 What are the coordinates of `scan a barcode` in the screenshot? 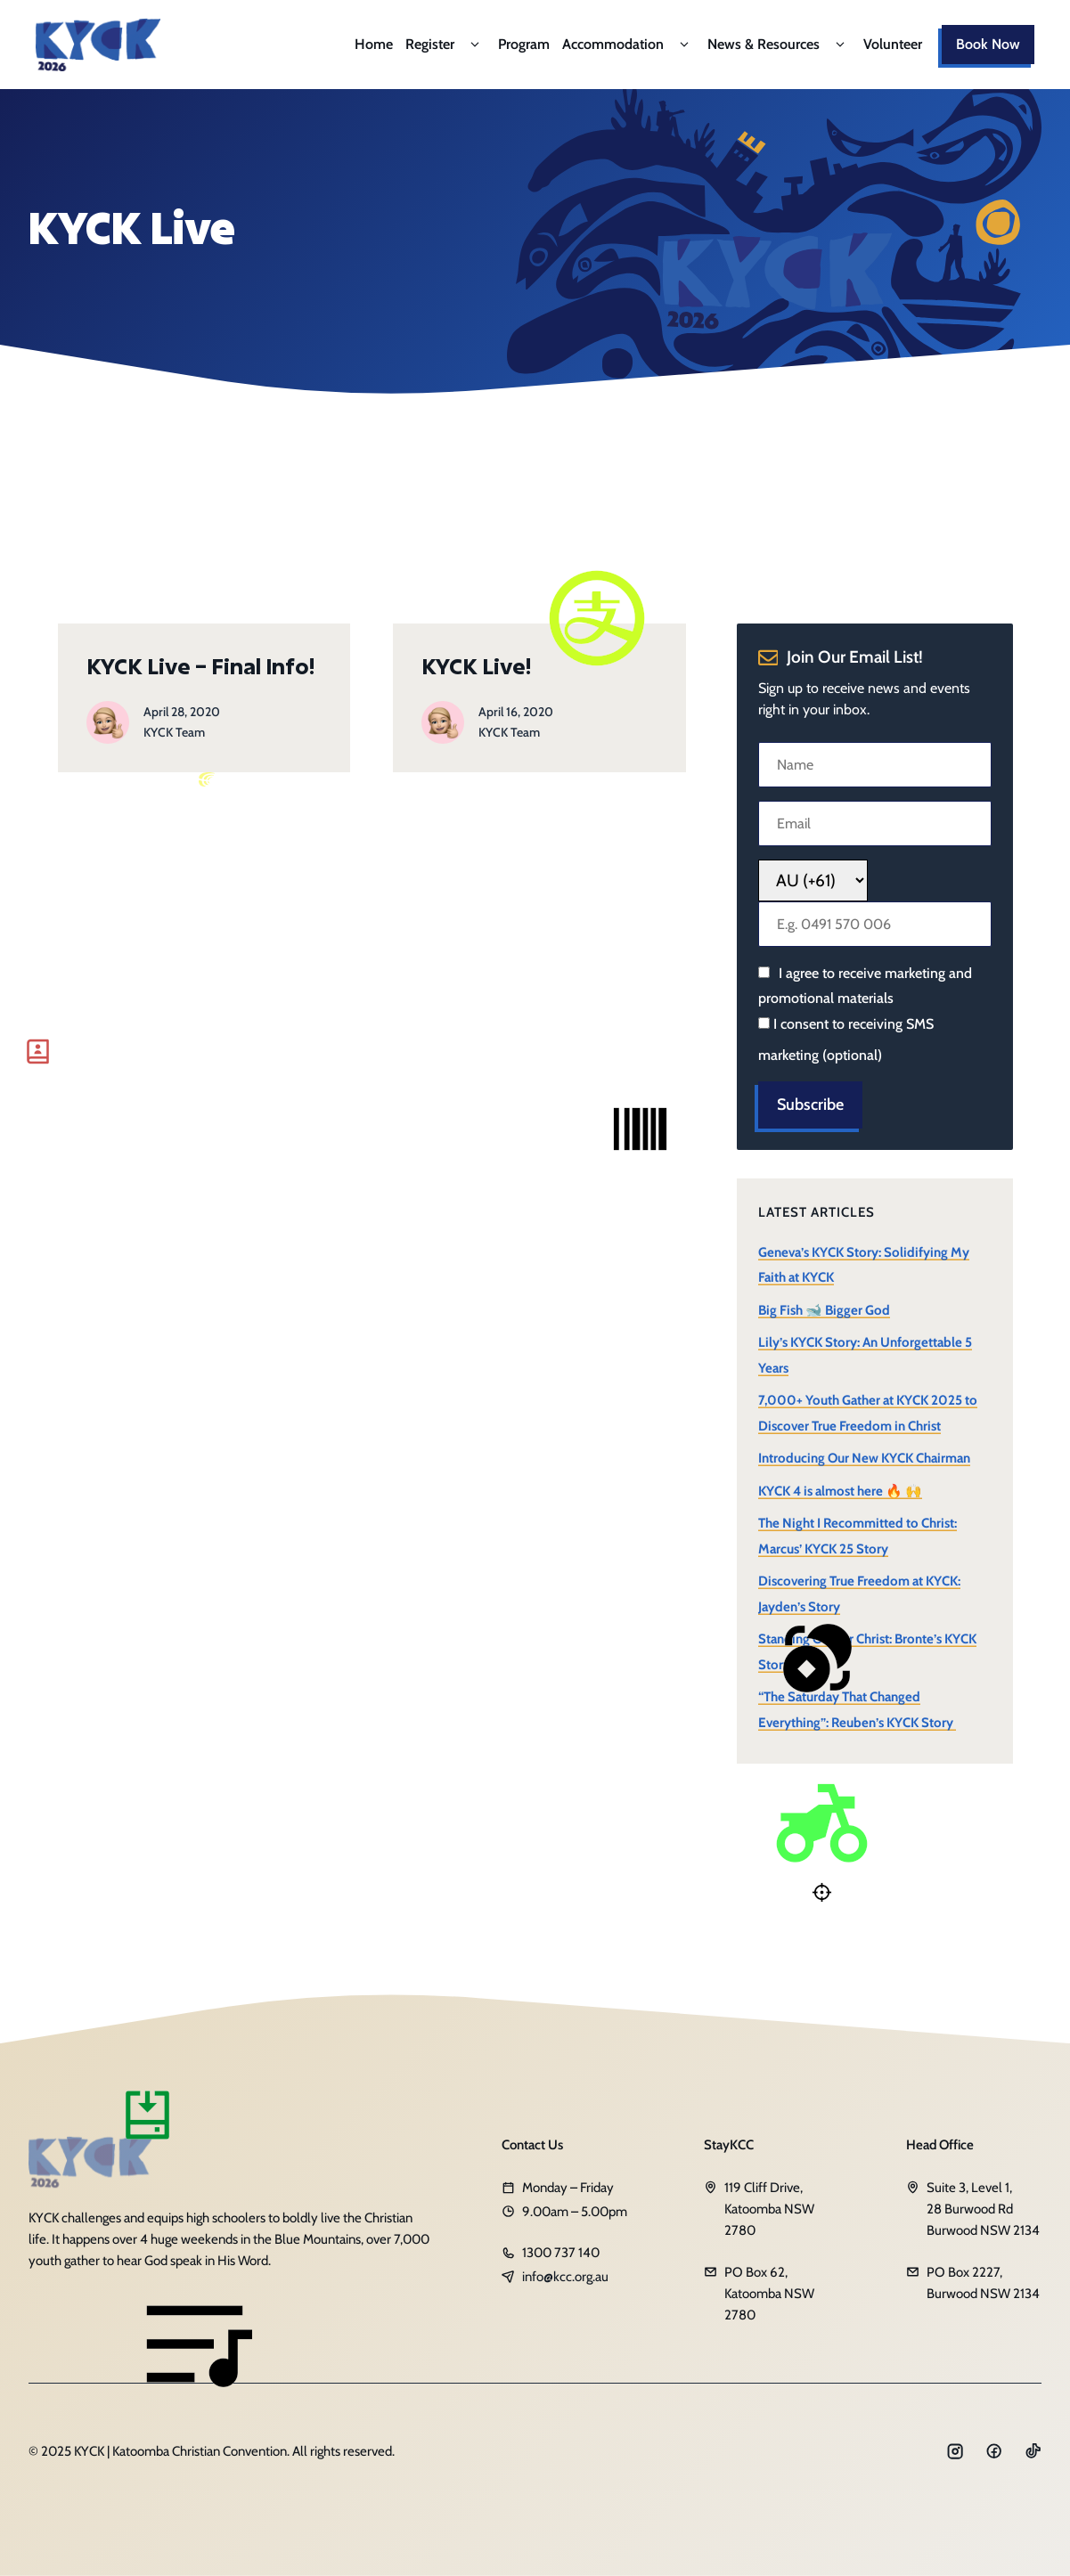 It's located at (640, 1129).